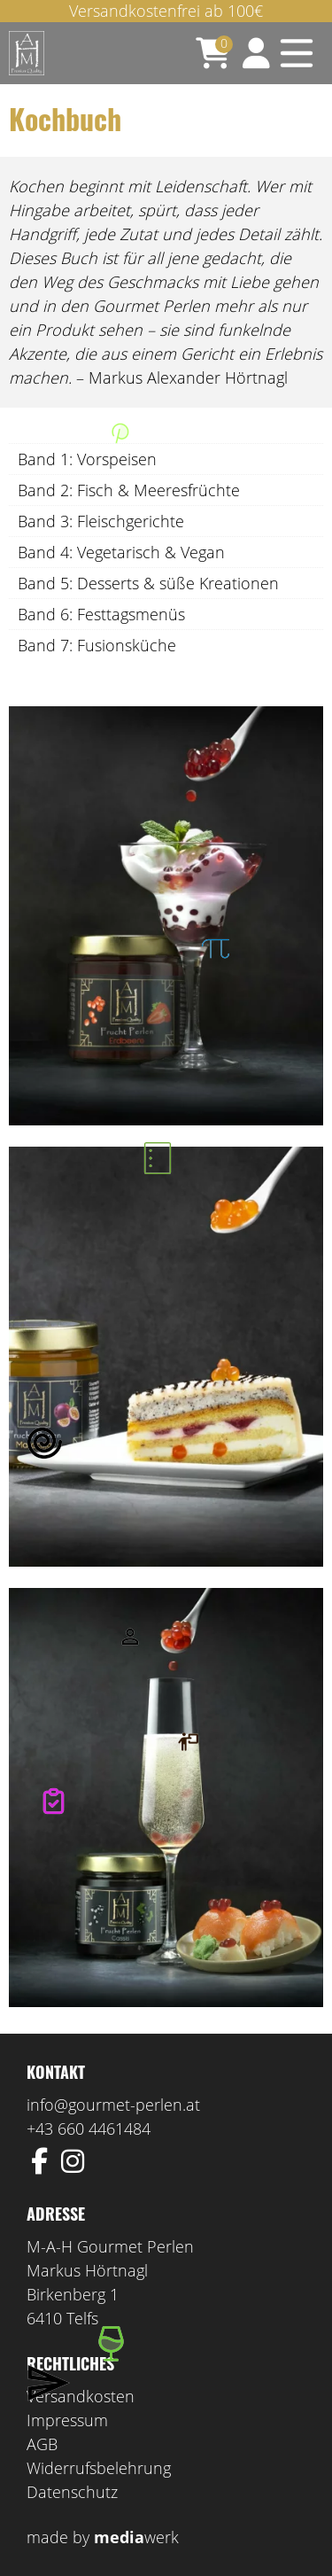 The height and width of the screenshot is (2576, 332). Describe the element at coordinates (158, 1158) in the screenshot. I see `view screenplay or script documents` at that location.